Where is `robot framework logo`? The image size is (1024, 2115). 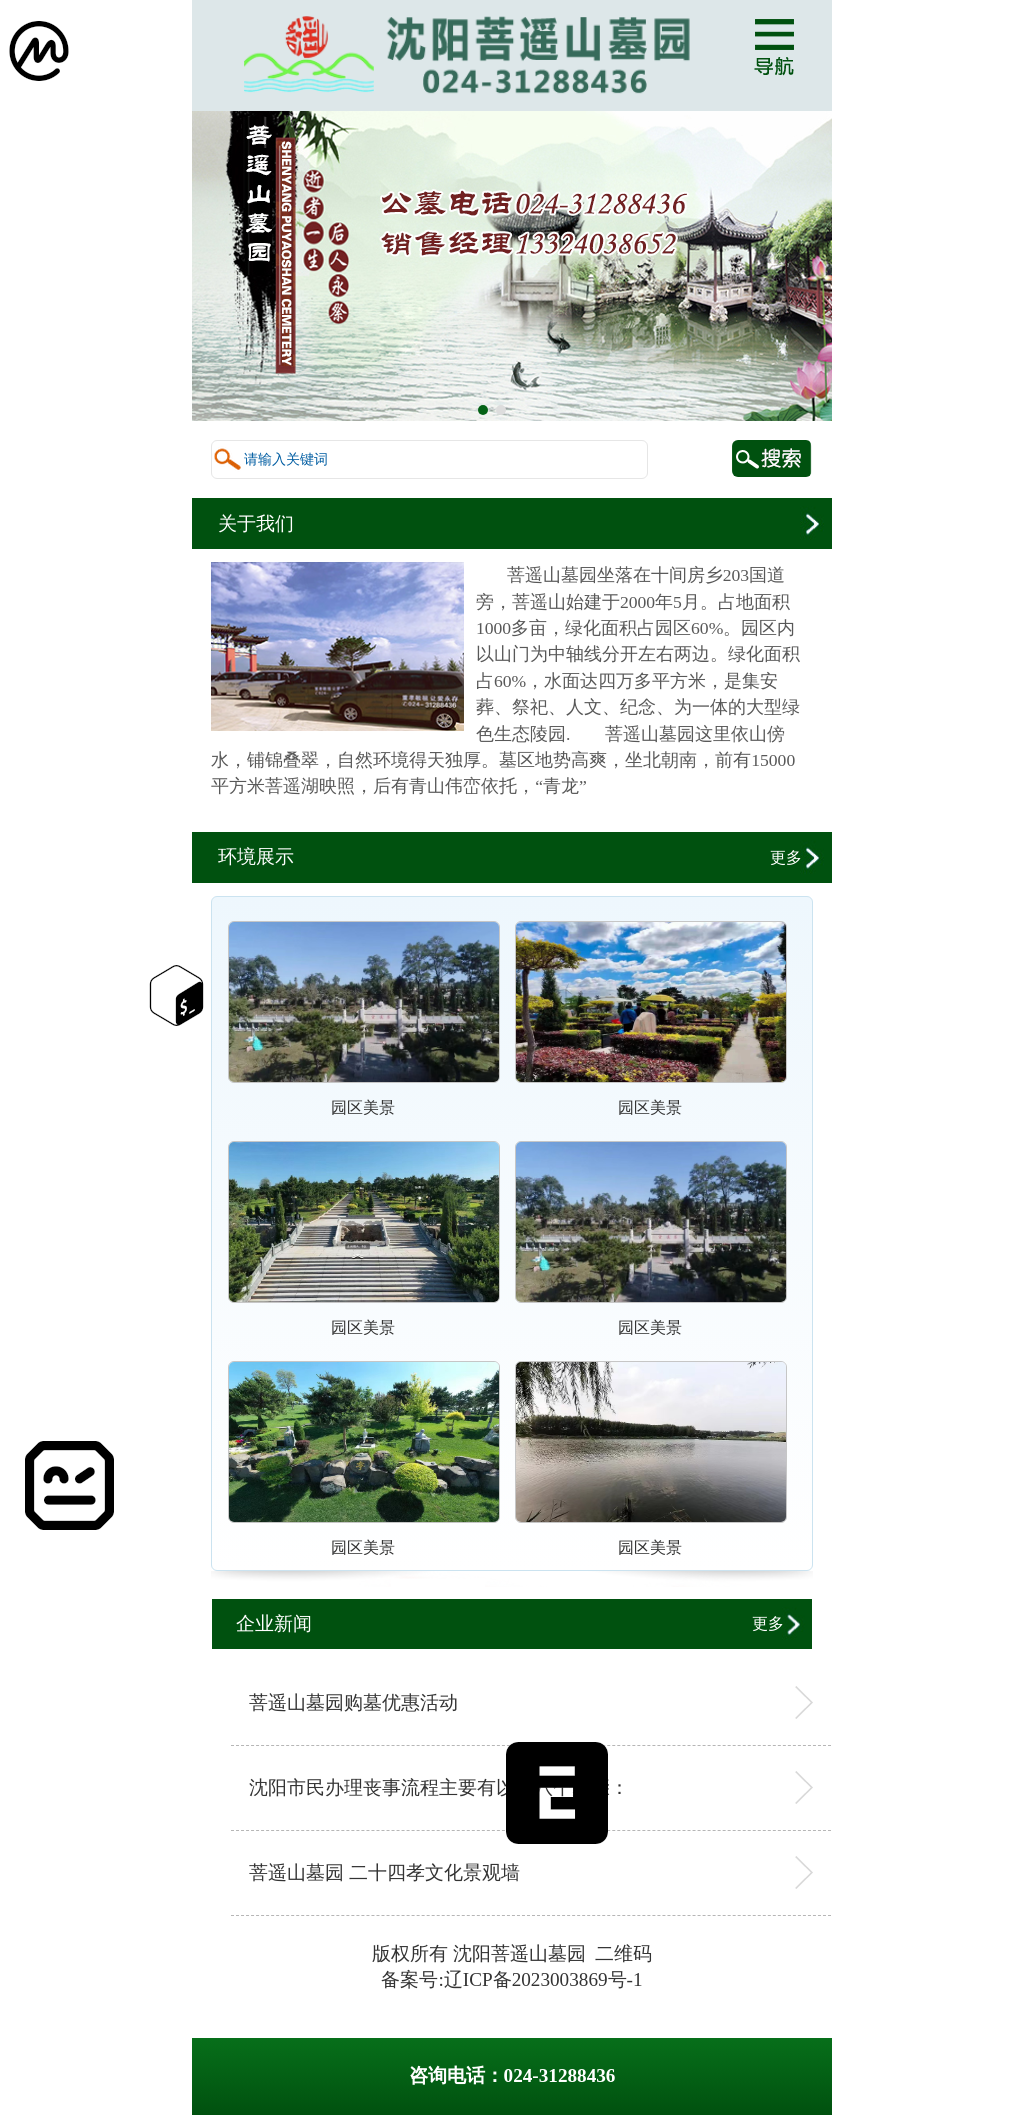
robot framework logo is located at coordinates (69, 1485).